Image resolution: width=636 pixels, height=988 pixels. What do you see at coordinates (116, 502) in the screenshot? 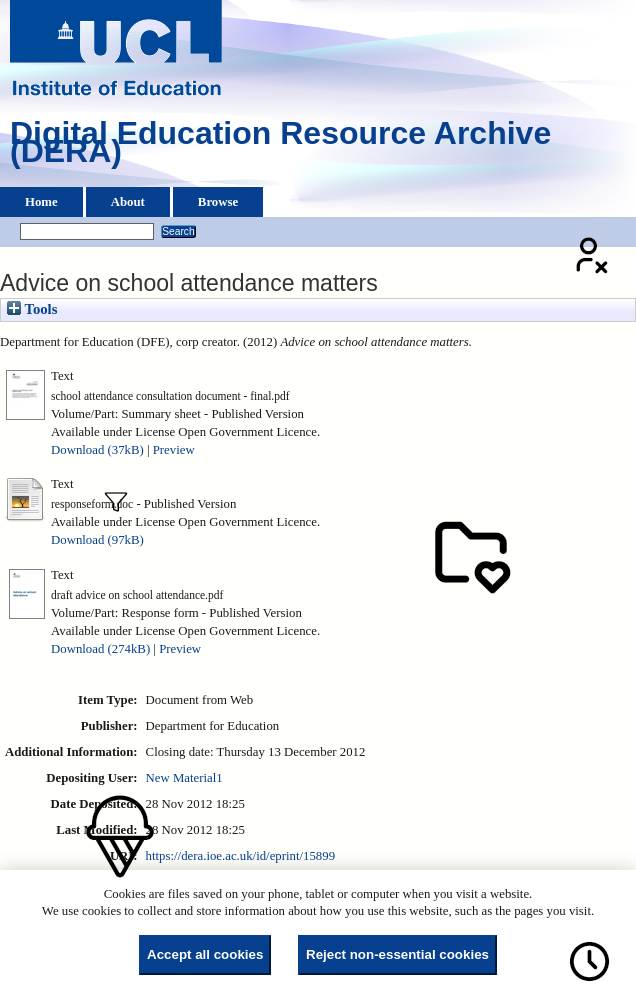
I see `filter or sort content` at bounding box center [116, 502].